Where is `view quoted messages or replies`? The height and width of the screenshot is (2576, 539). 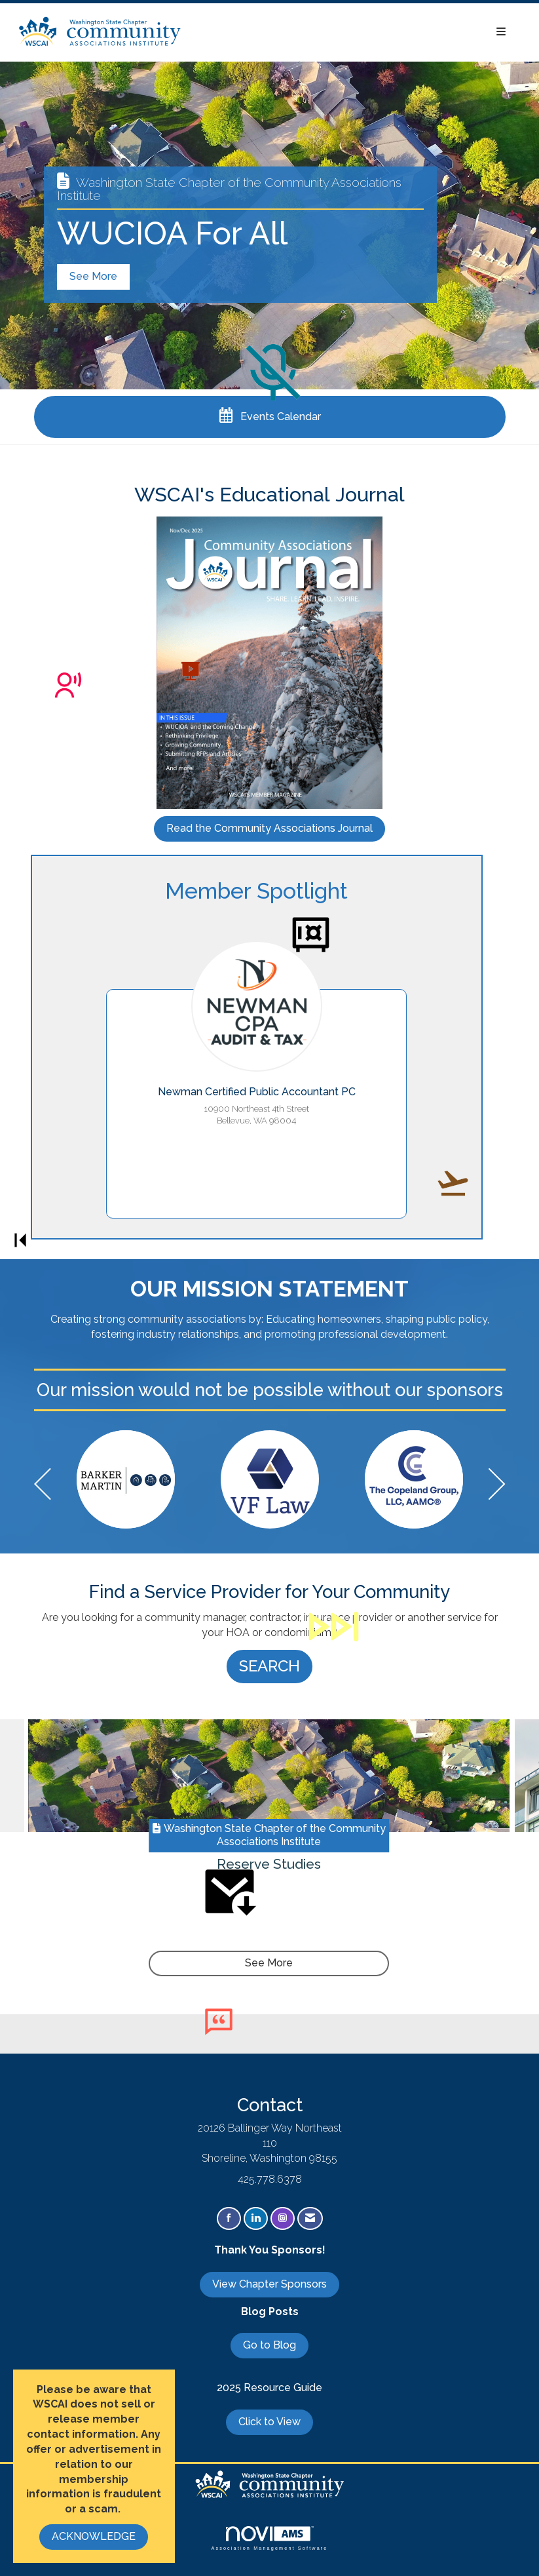
view quoted messages or replies is located at coordinates (219, 2021).